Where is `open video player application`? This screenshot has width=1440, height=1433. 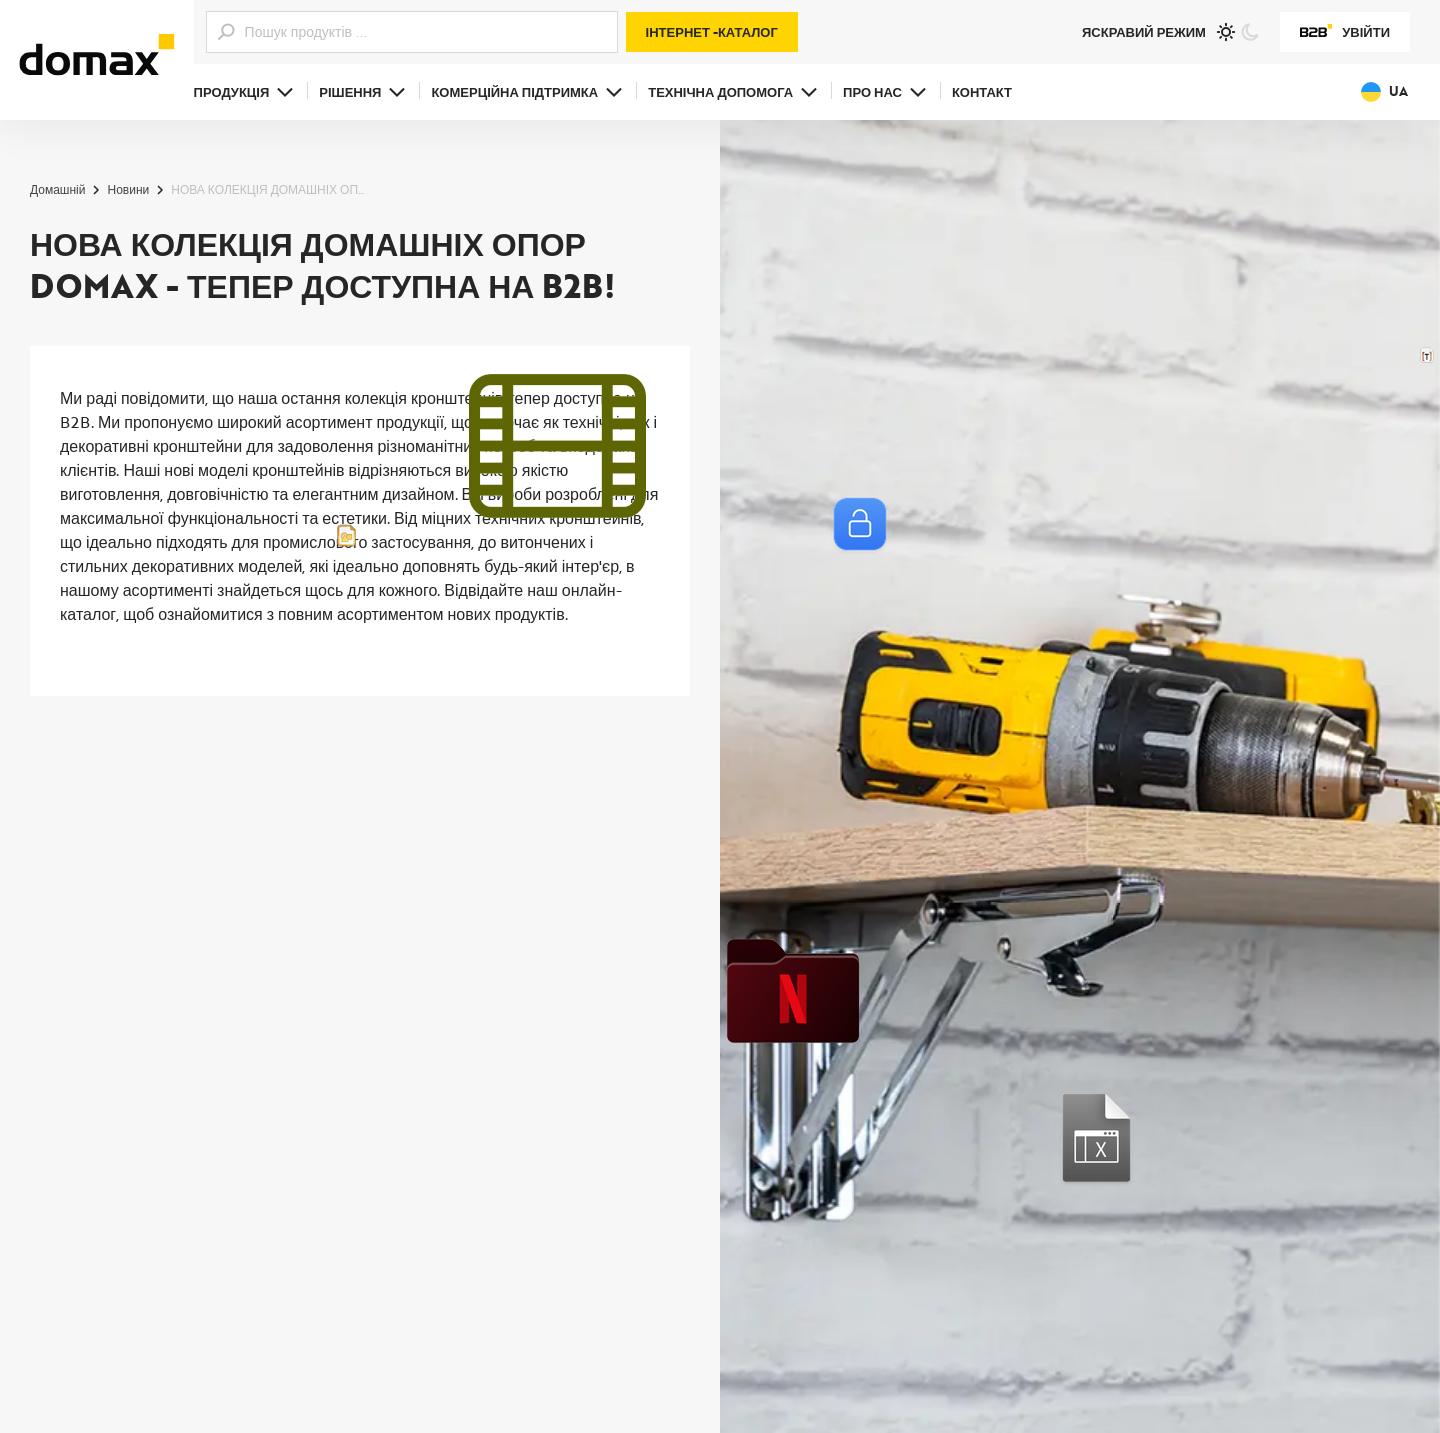
open video player application is located at coordinates (557, 451).